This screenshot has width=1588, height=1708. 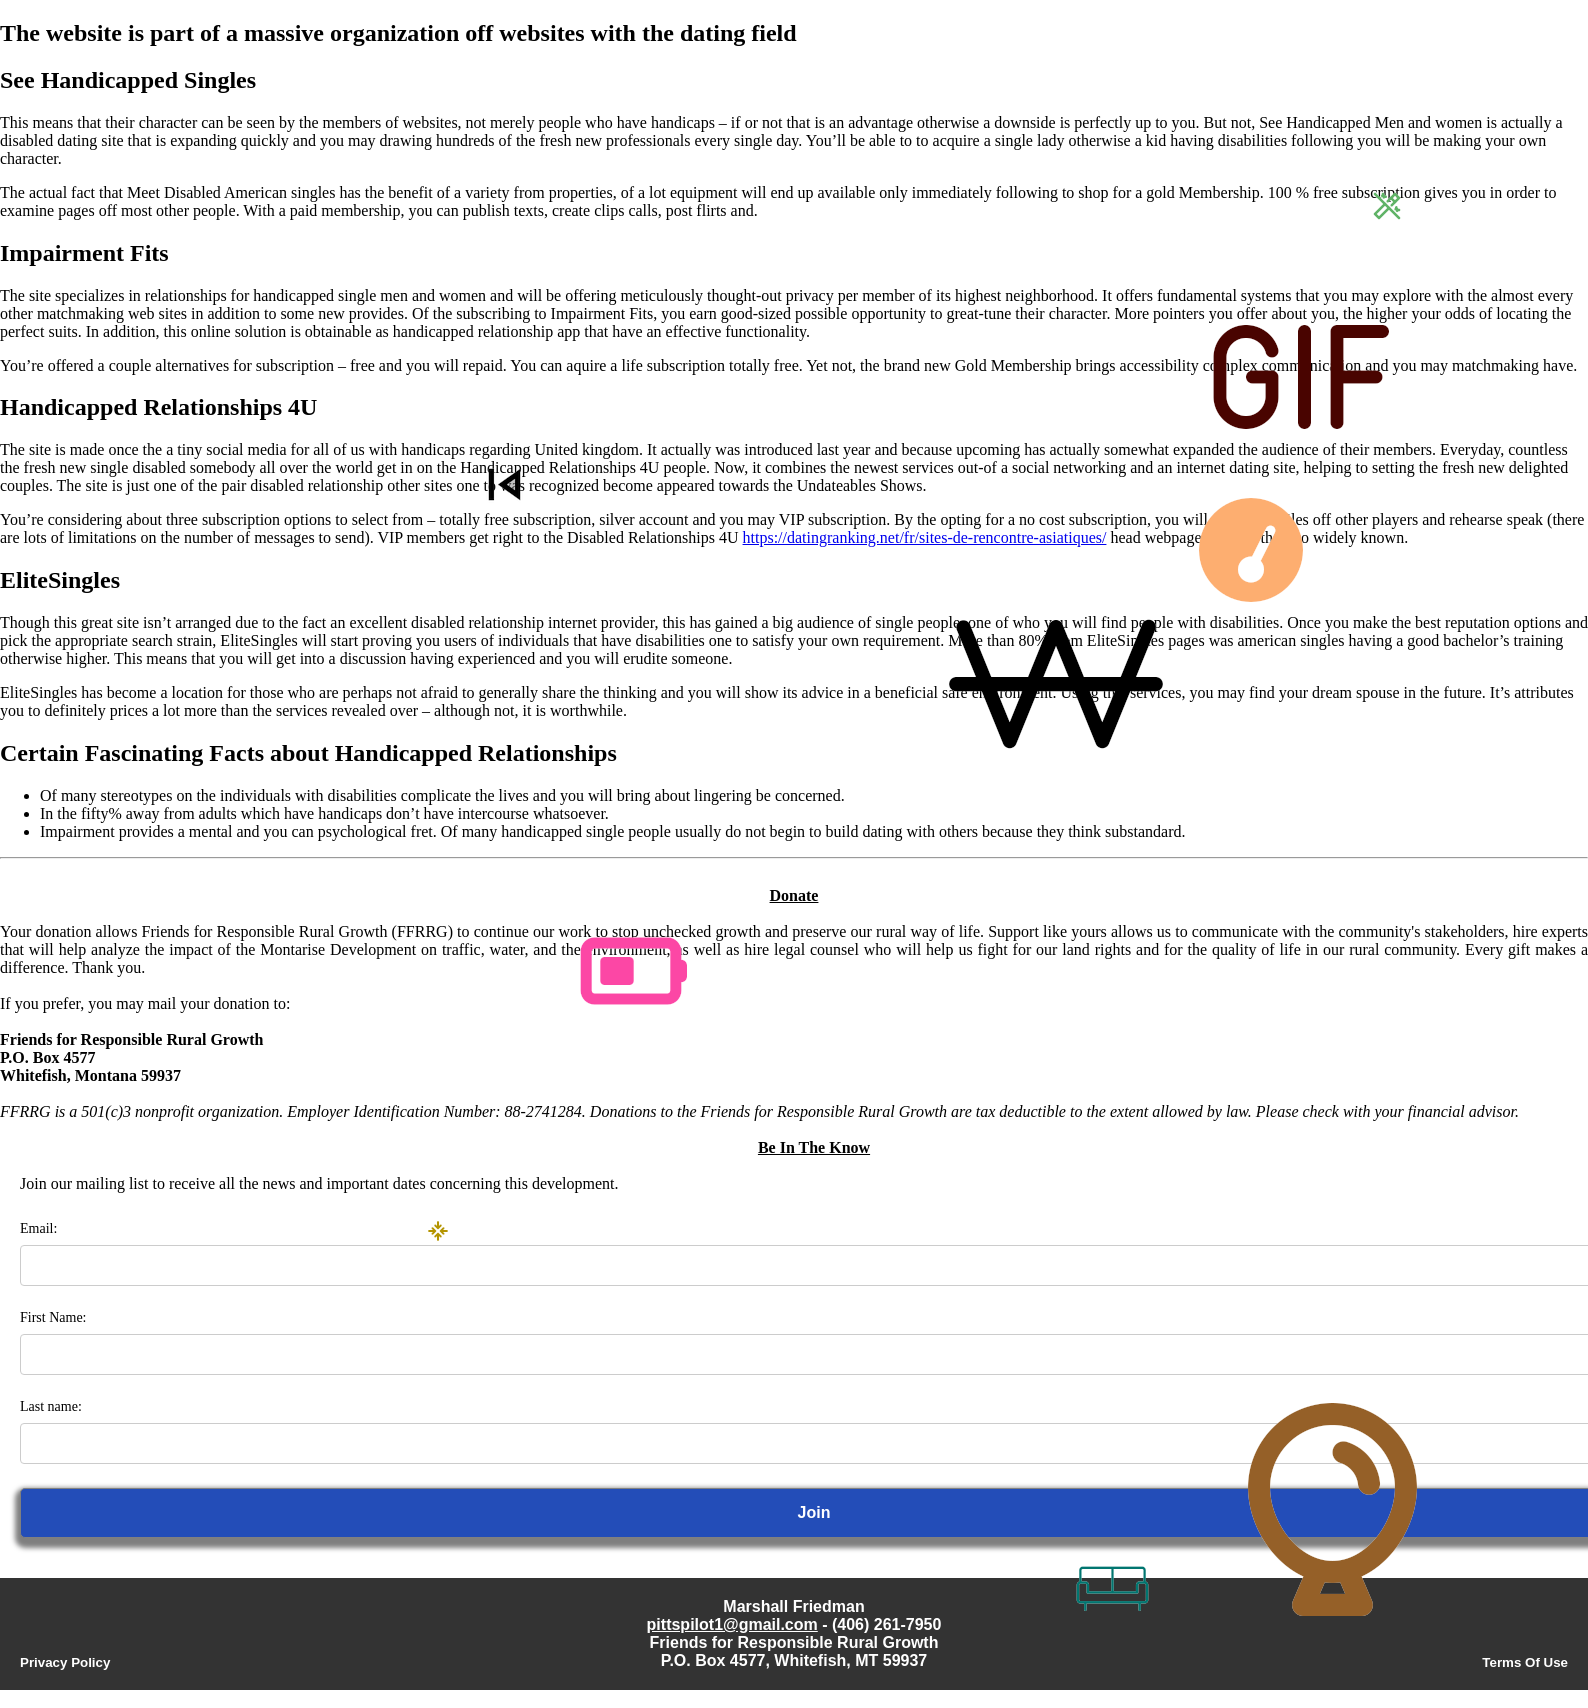 I want to click on indicates battery at approximately 50% charge, so click(x=631, y=971).